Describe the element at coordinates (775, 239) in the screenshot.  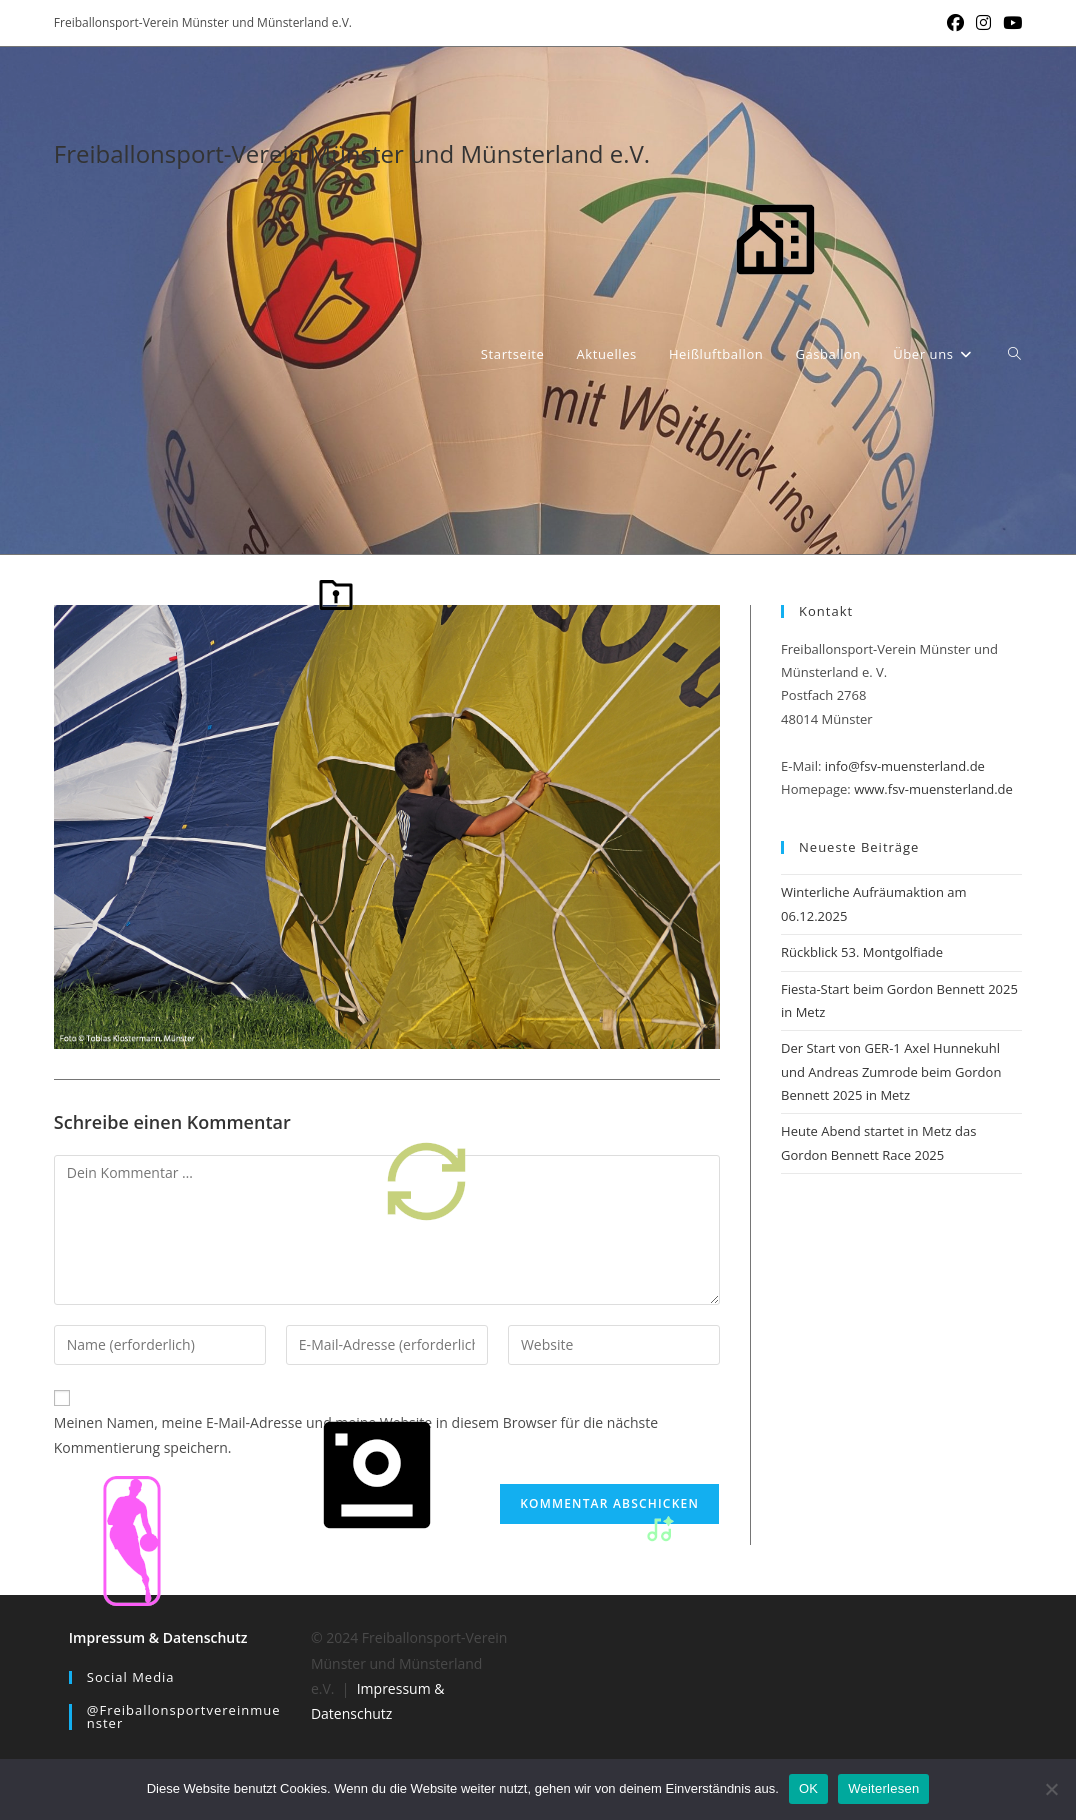
I see `access community or neighborhood features` at that location.